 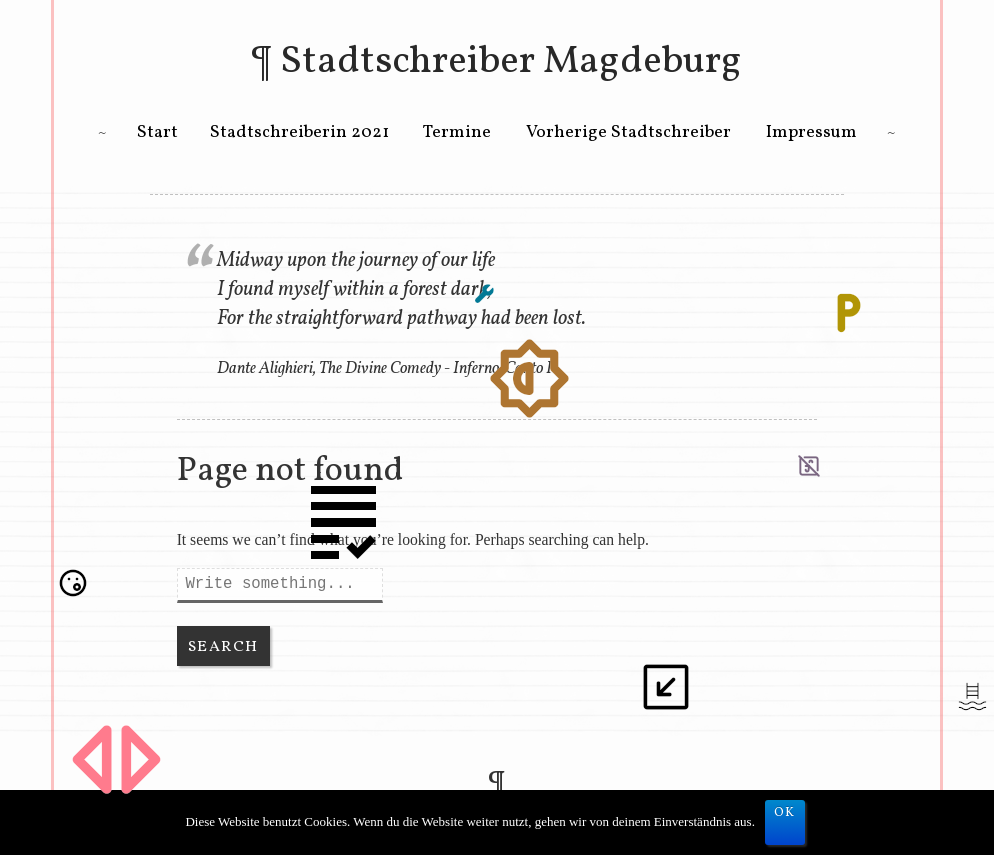 What do you see at coordinates (73, 583) in the screenshot?
I see `indicates singing or karaoke mode` at bounding box center [73, 583].